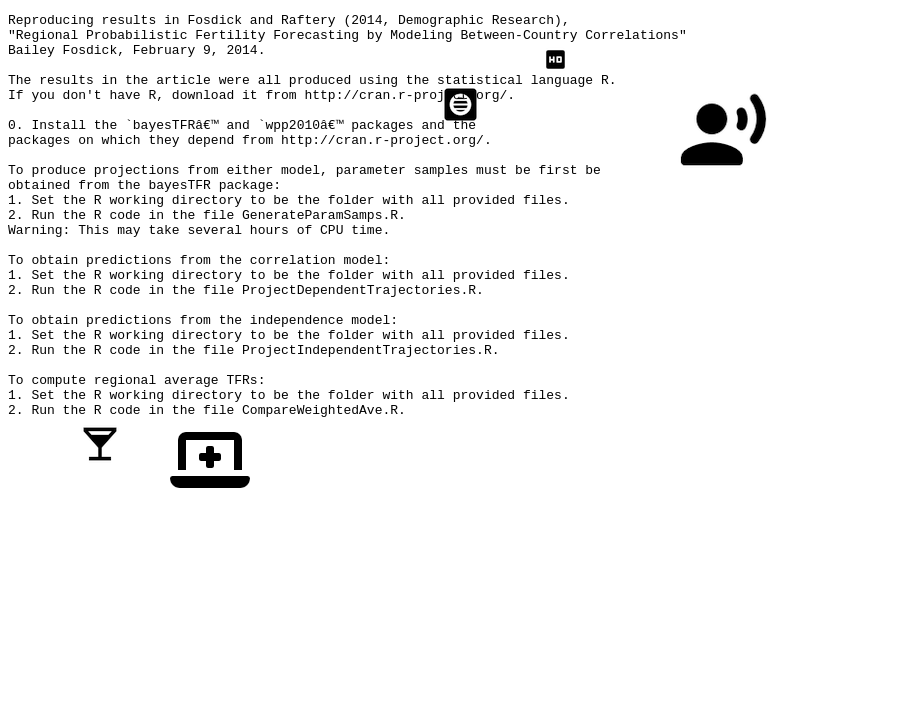  What do you see at coordinates (460, 104) in the screenshot?
I see `access climate control settings` at bounding box center [460, 104].